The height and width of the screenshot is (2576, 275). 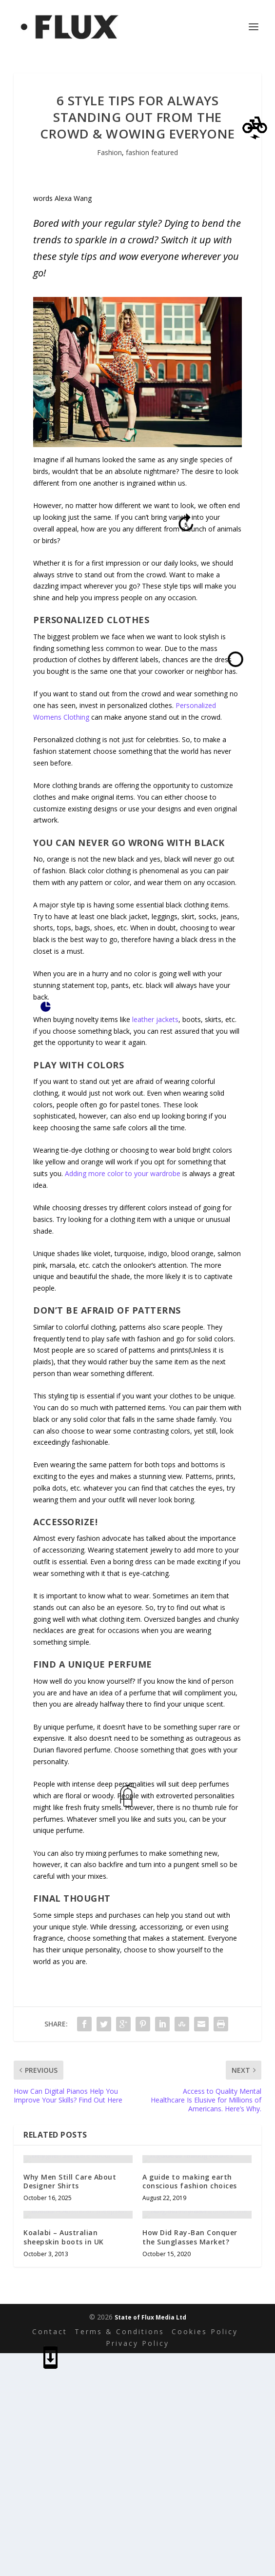 I want to click on indicates an unselected or inactive radio button option, so click(x=236, y=659).